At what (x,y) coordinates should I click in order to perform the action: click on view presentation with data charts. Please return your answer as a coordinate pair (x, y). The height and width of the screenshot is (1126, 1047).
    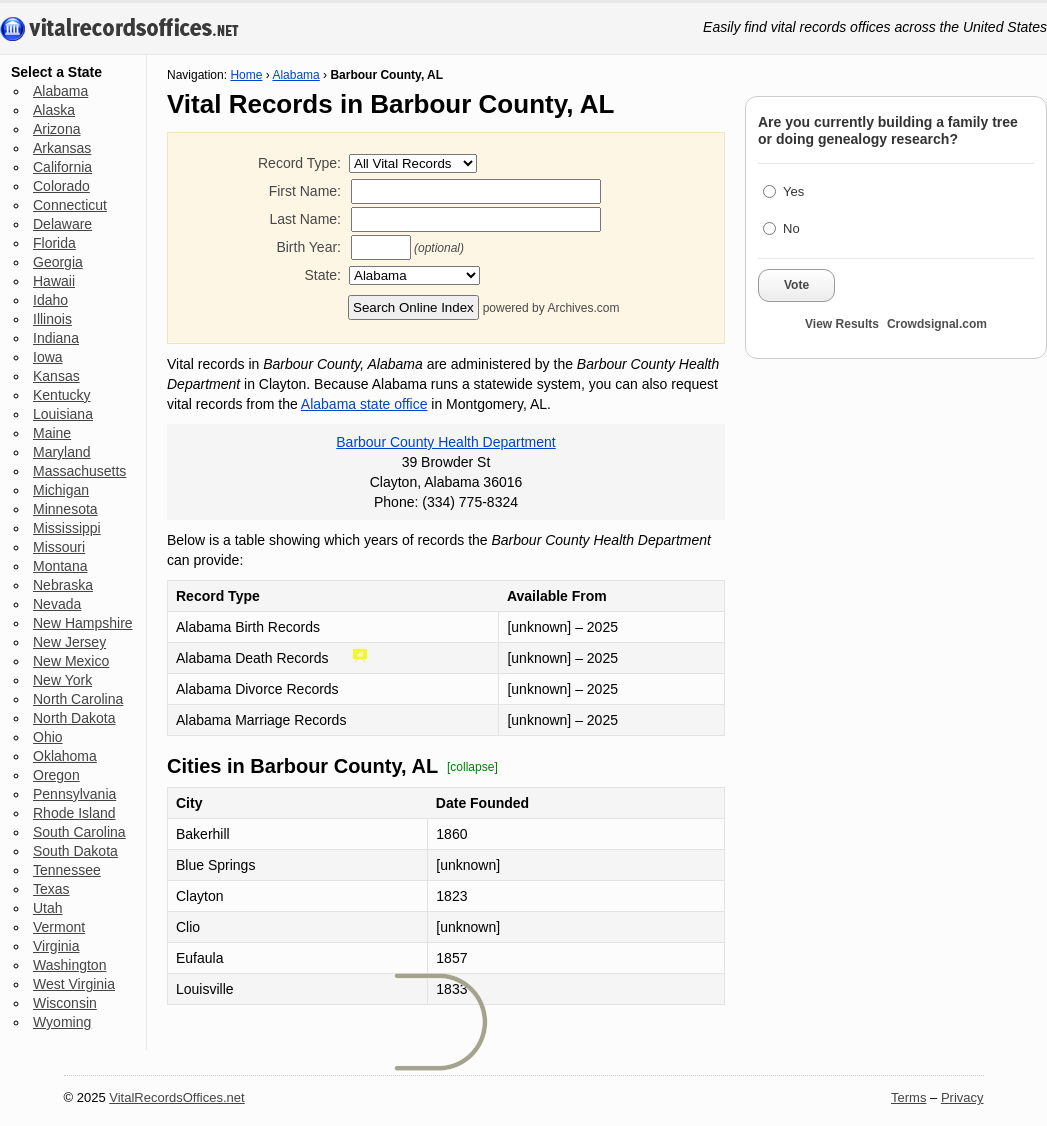
    Looking at the image, I should click on (360, 655).